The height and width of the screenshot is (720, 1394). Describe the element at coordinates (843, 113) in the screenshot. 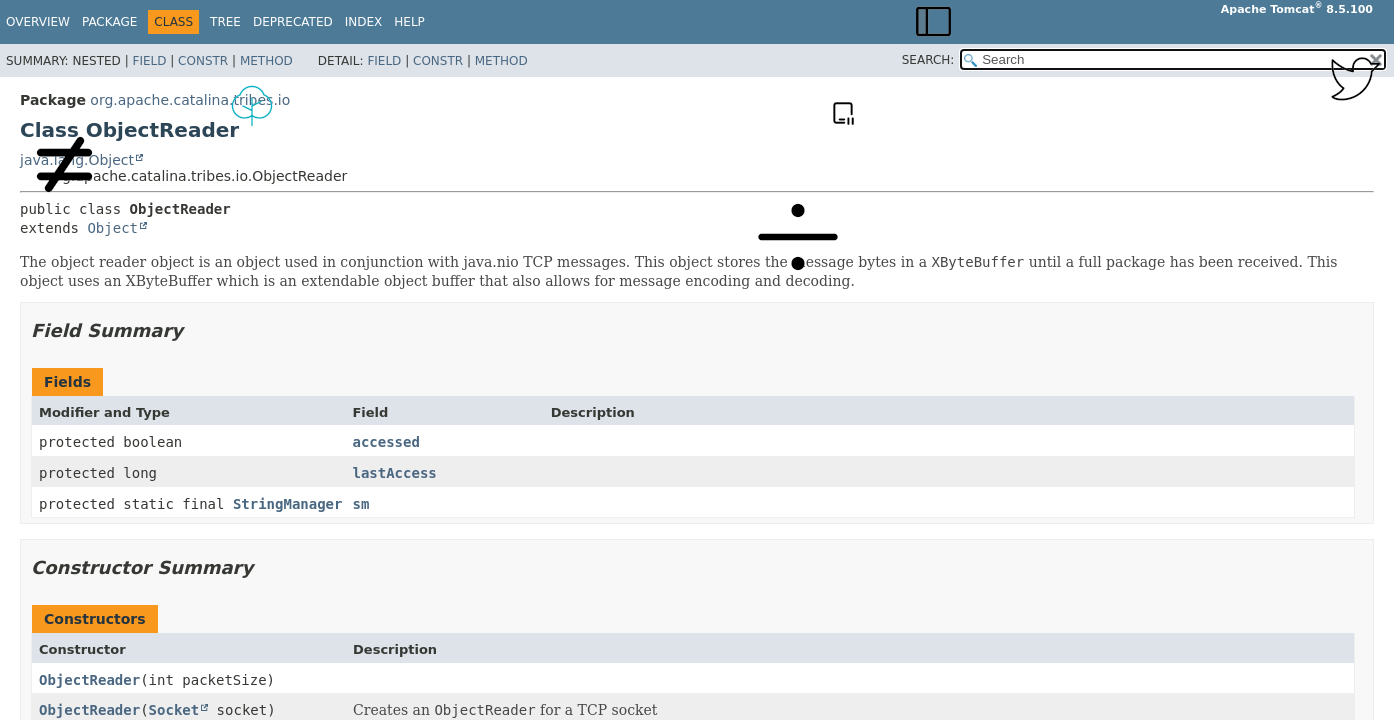

I see `pause media playback on iPad` at that location.